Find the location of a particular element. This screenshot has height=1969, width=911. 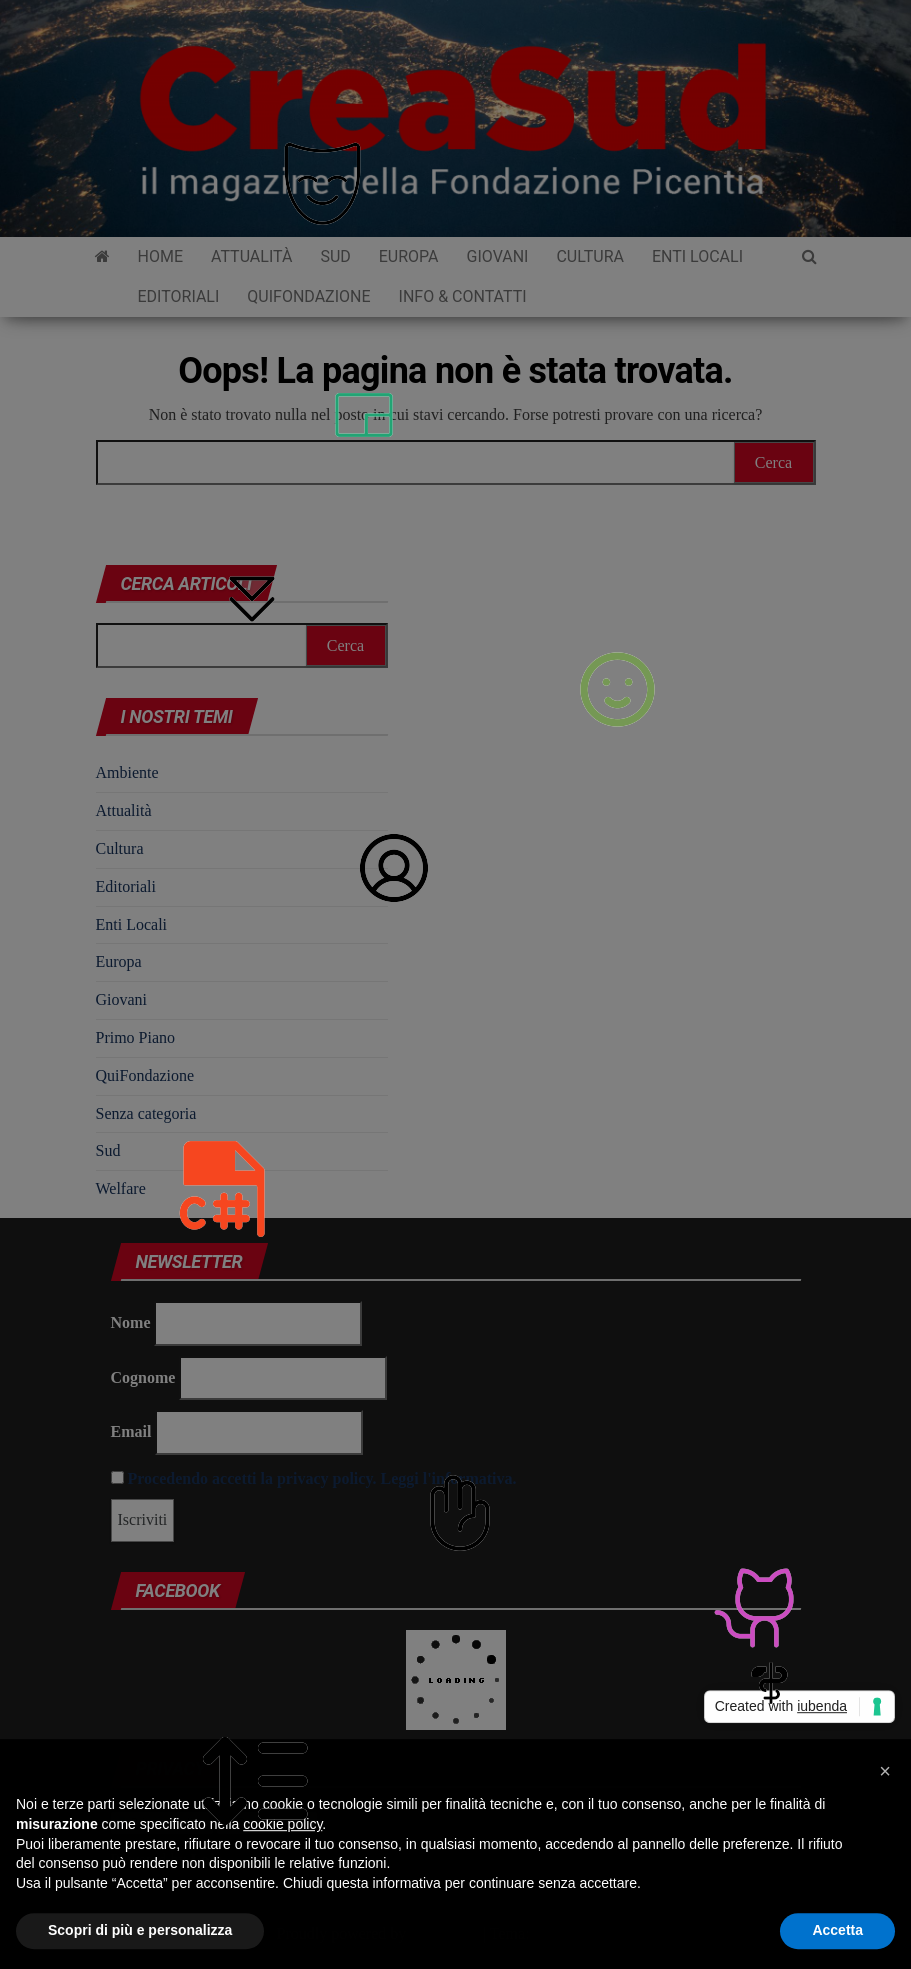

enable picture-in-picture mode is located at coordinates (364, 415).